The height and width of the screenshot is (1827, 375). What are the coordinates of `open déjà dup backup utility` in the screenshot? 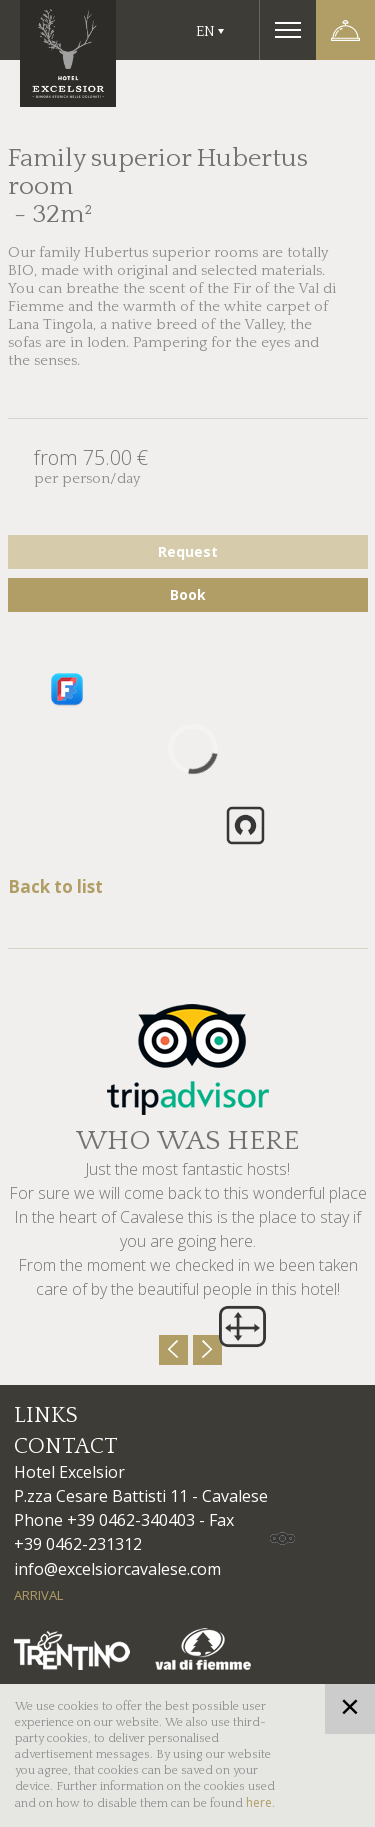 It's located at (245, 825).